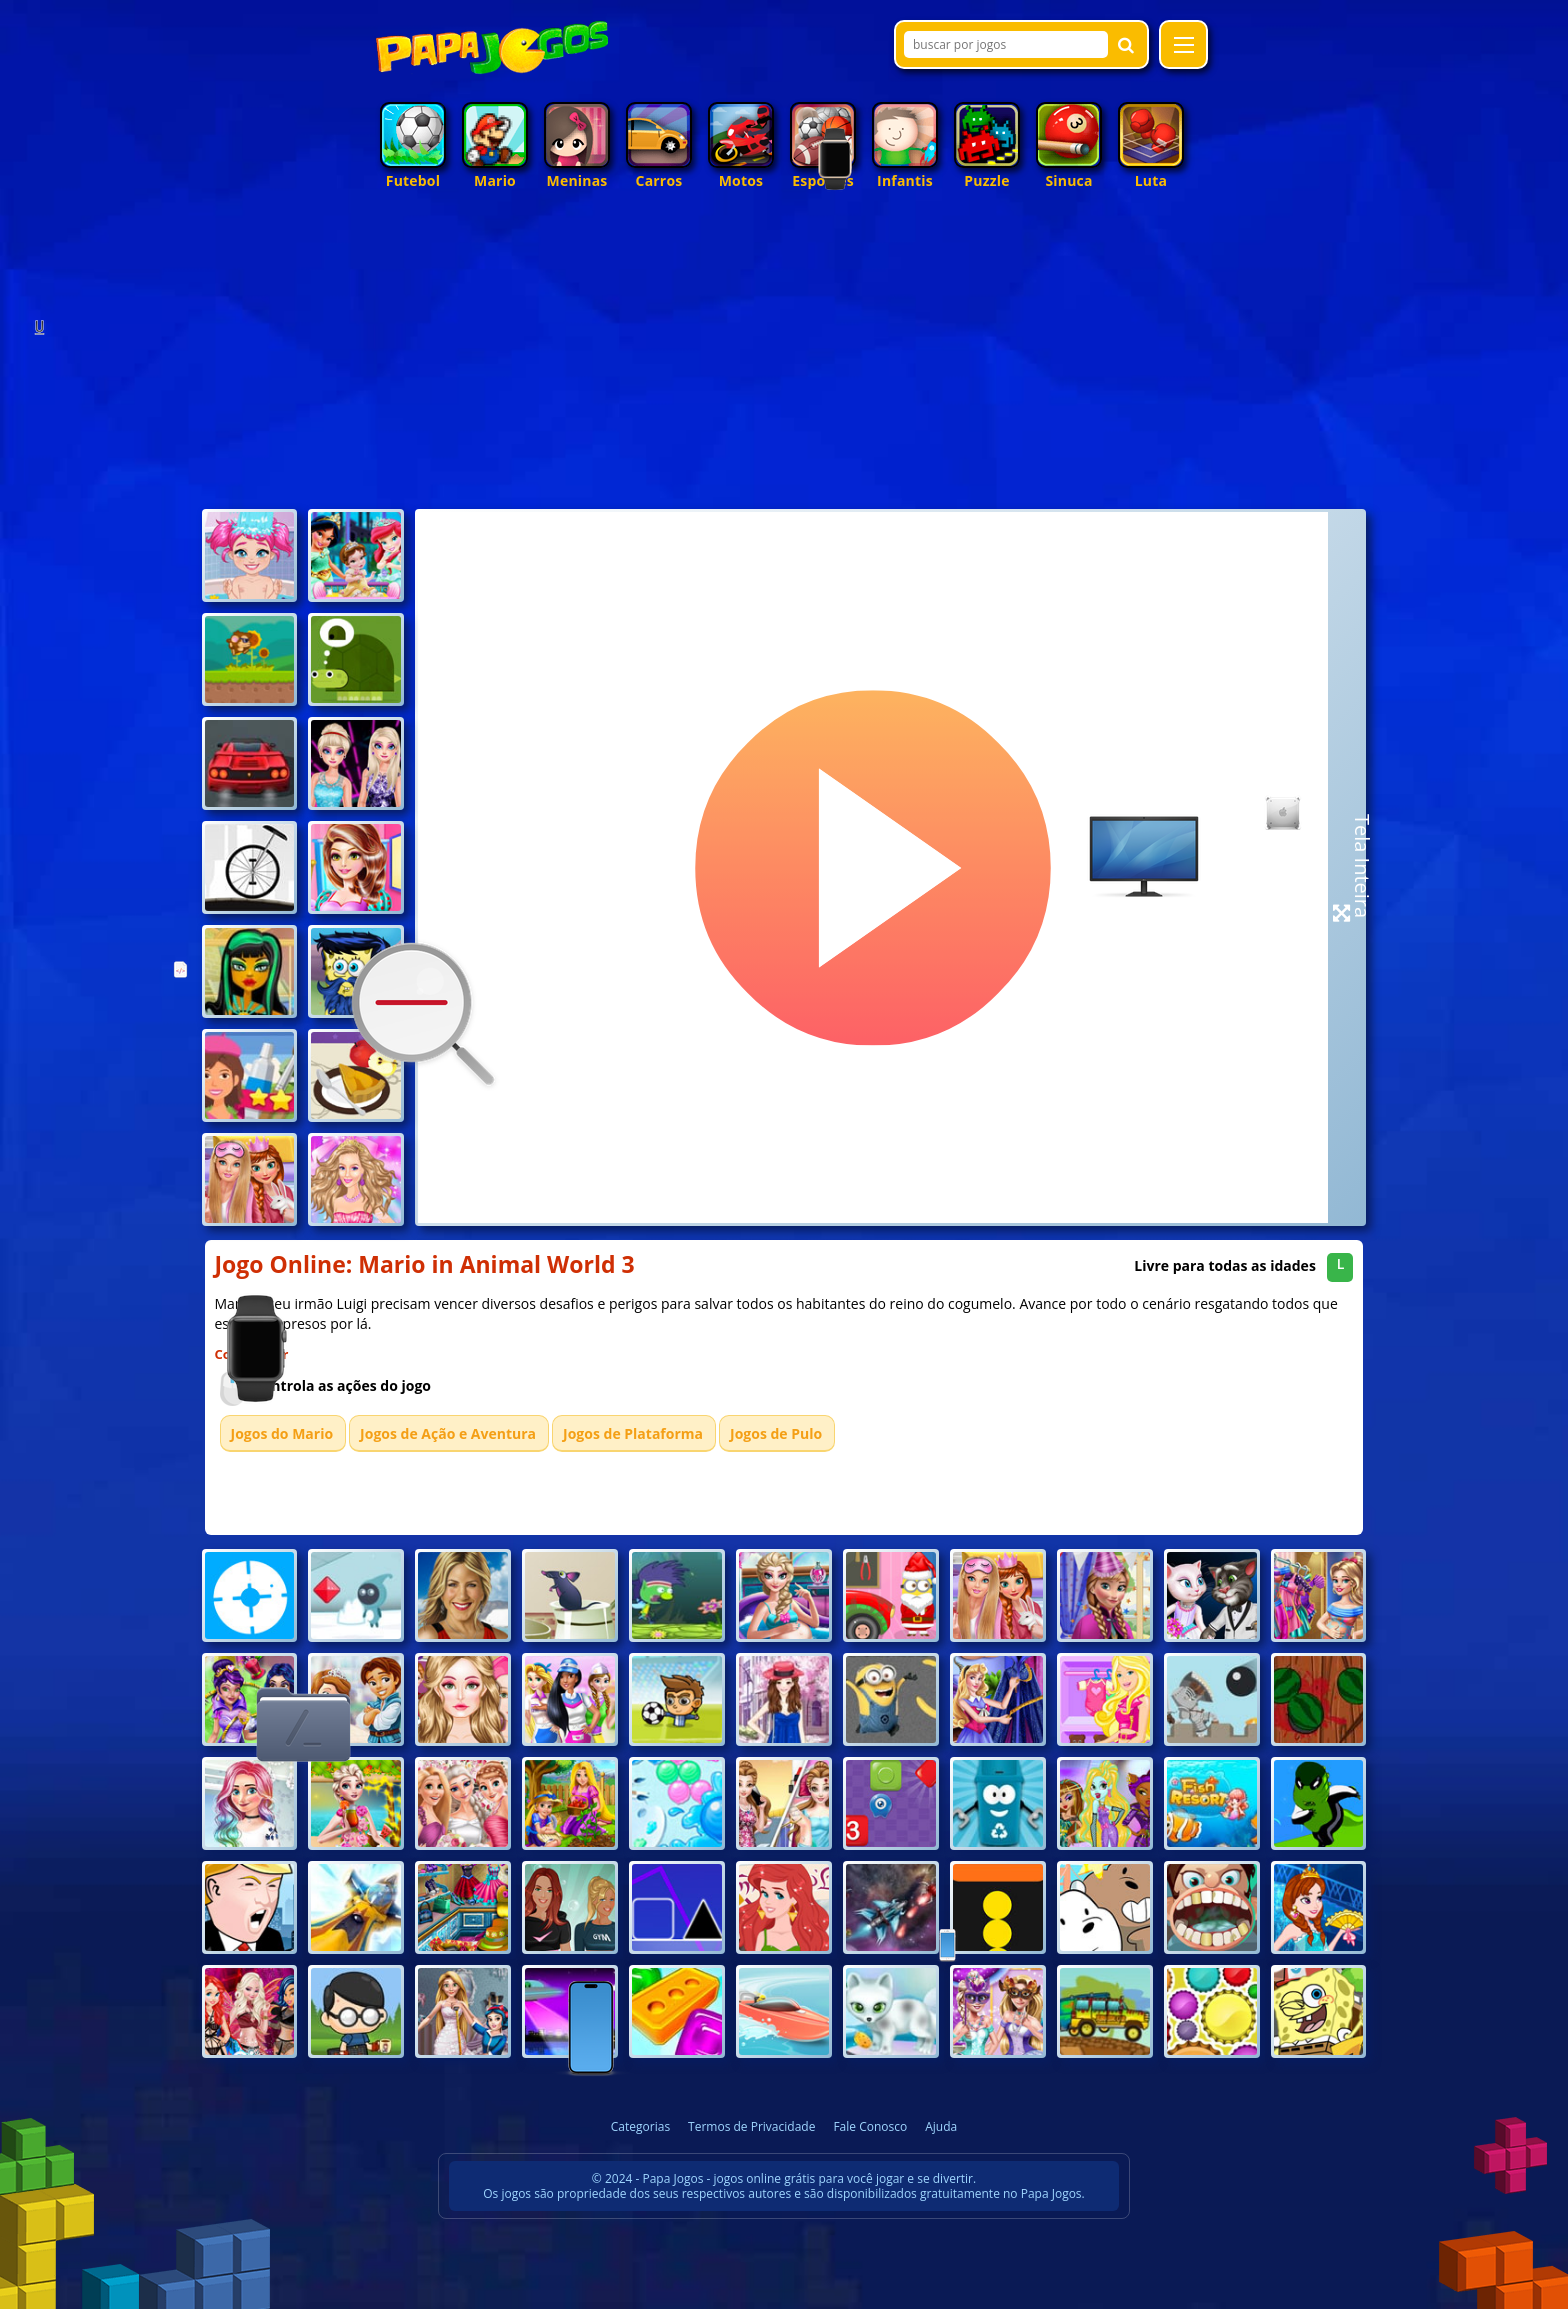 The height and width of the screenshot is (2309, 1568). I want to click on zoom out to see more content, so click(421, 1012).